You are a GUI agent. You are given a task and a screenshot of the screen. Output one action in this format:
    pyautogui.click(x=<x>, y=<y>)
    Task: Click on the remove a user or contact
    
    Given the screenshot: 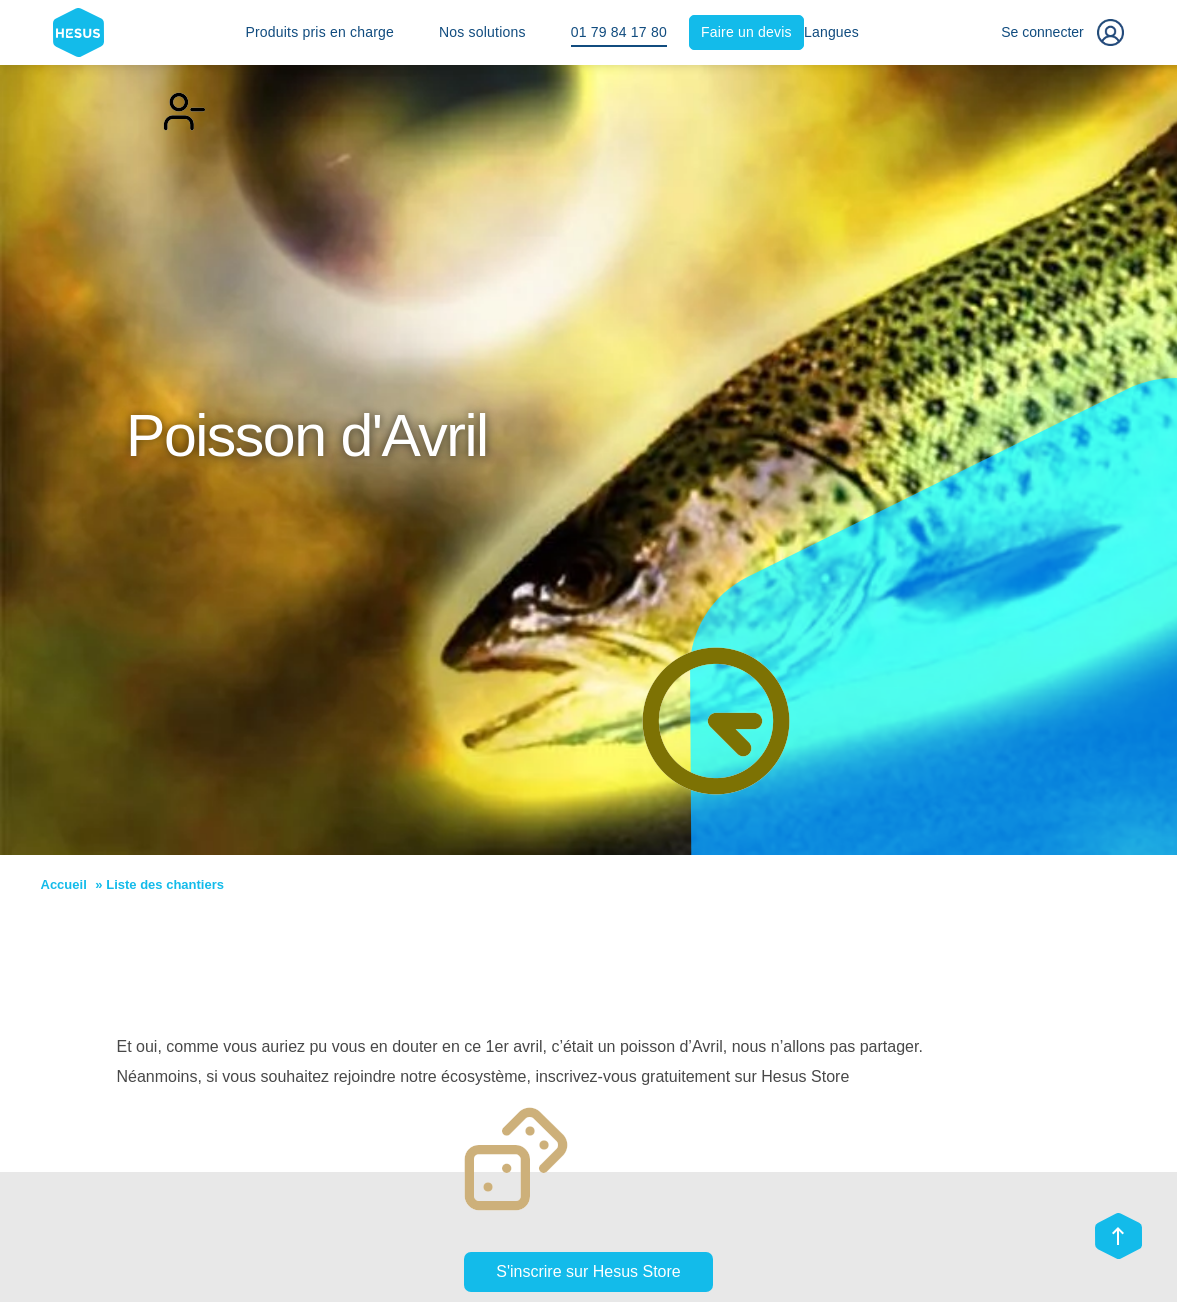 What is the action you would take?
    pyautogui.click(x=184, y=111)
    